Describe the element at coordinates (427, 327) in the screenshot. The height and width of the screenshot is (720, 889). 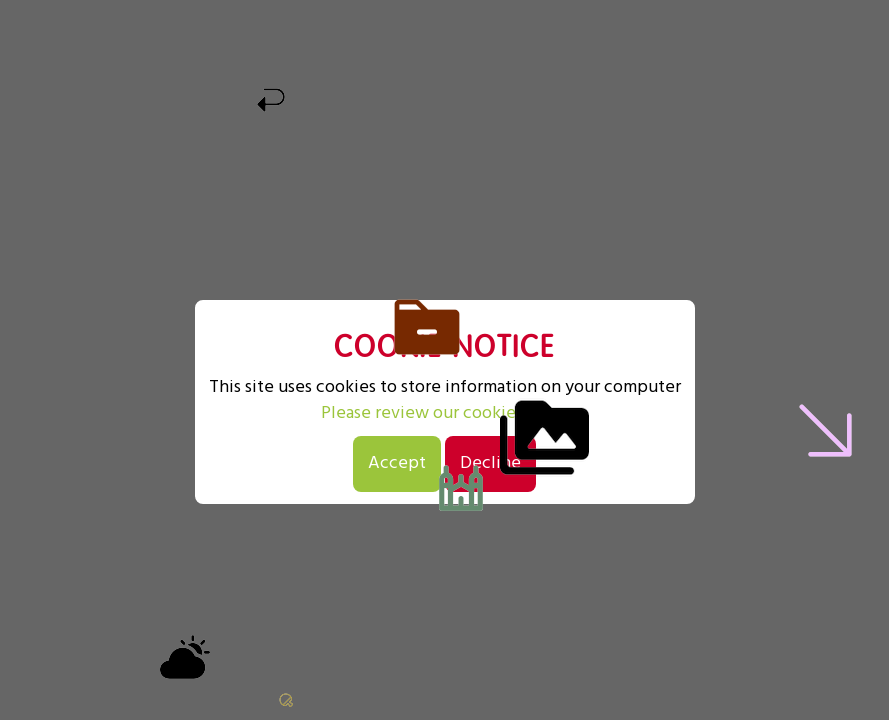
I see `remove a file from this folder` at that location.